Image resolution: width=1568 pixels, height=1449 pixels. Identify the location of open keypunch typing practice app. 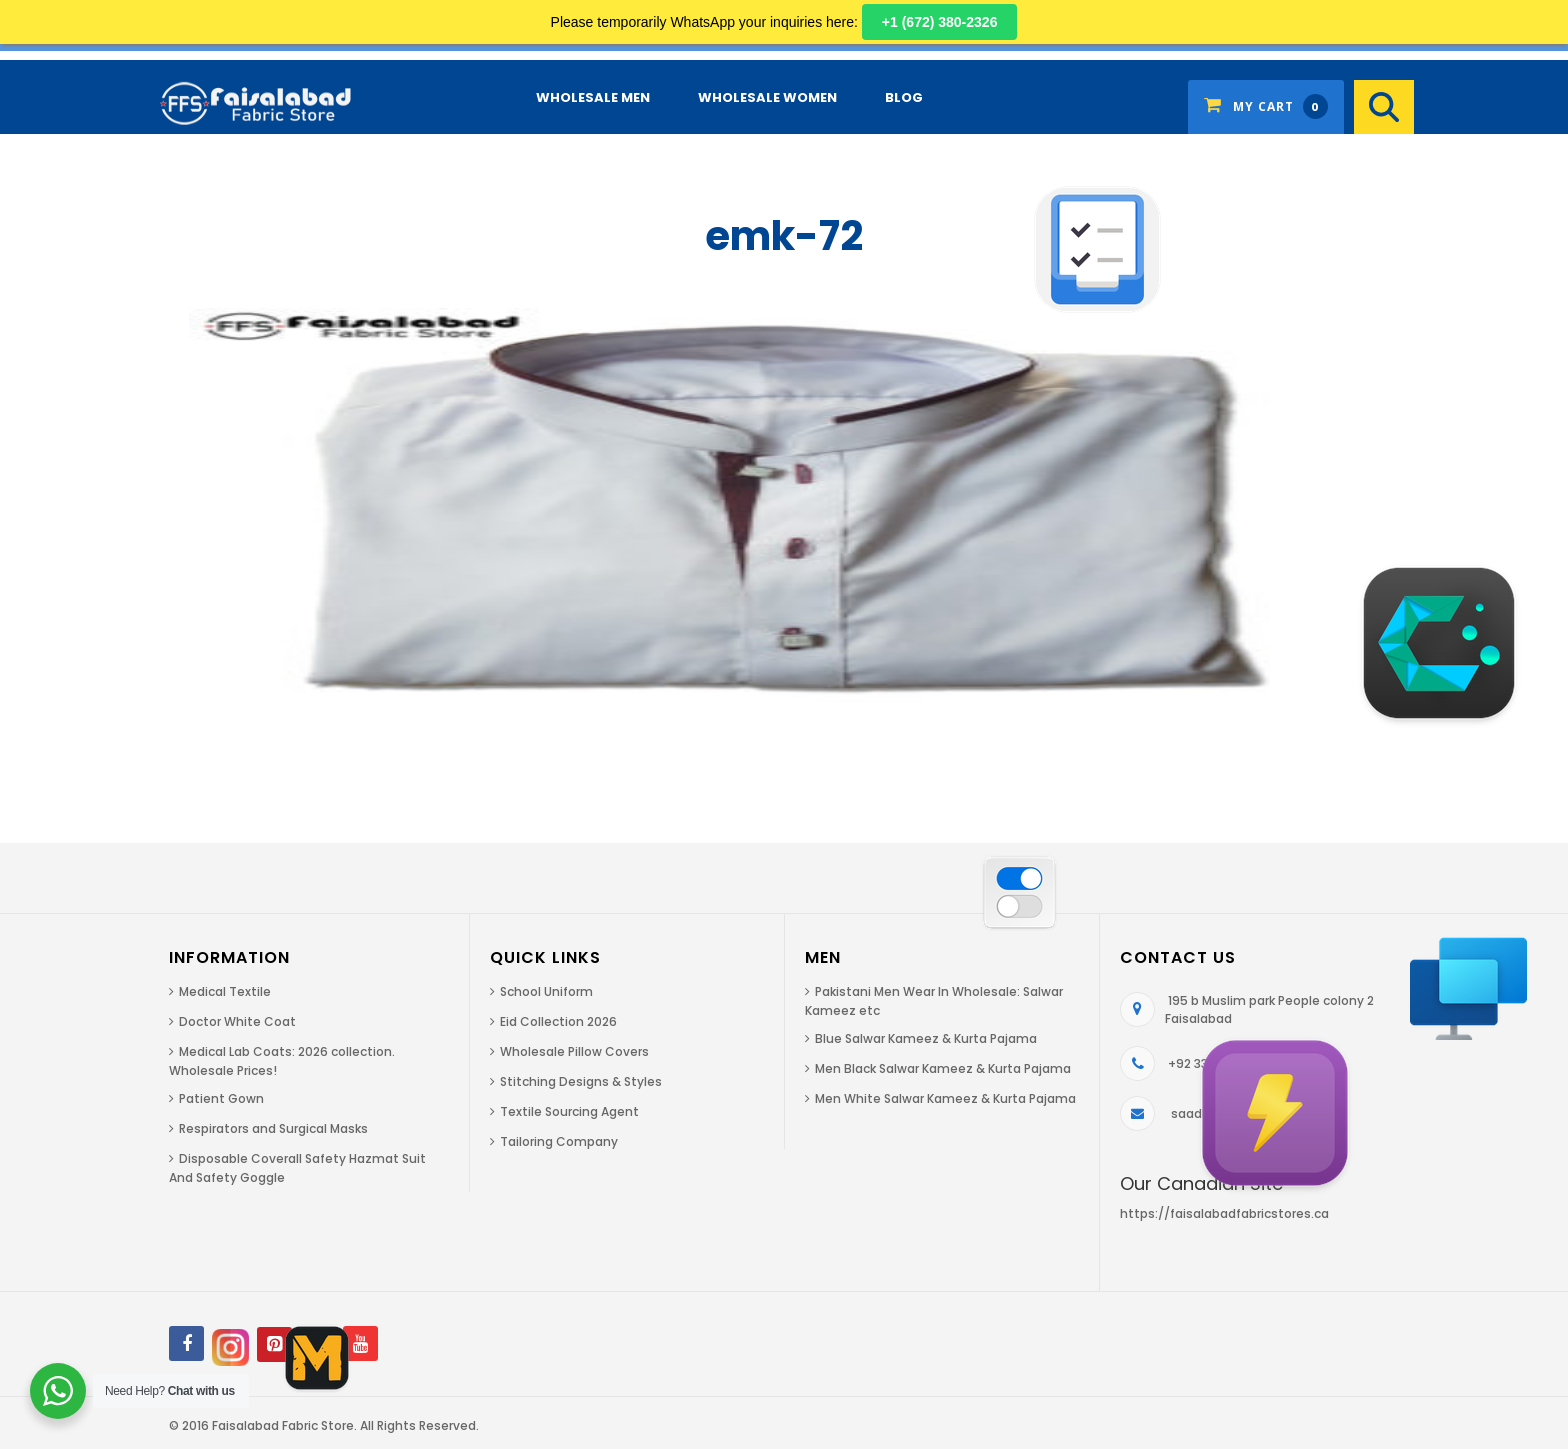
(1275, 1113).